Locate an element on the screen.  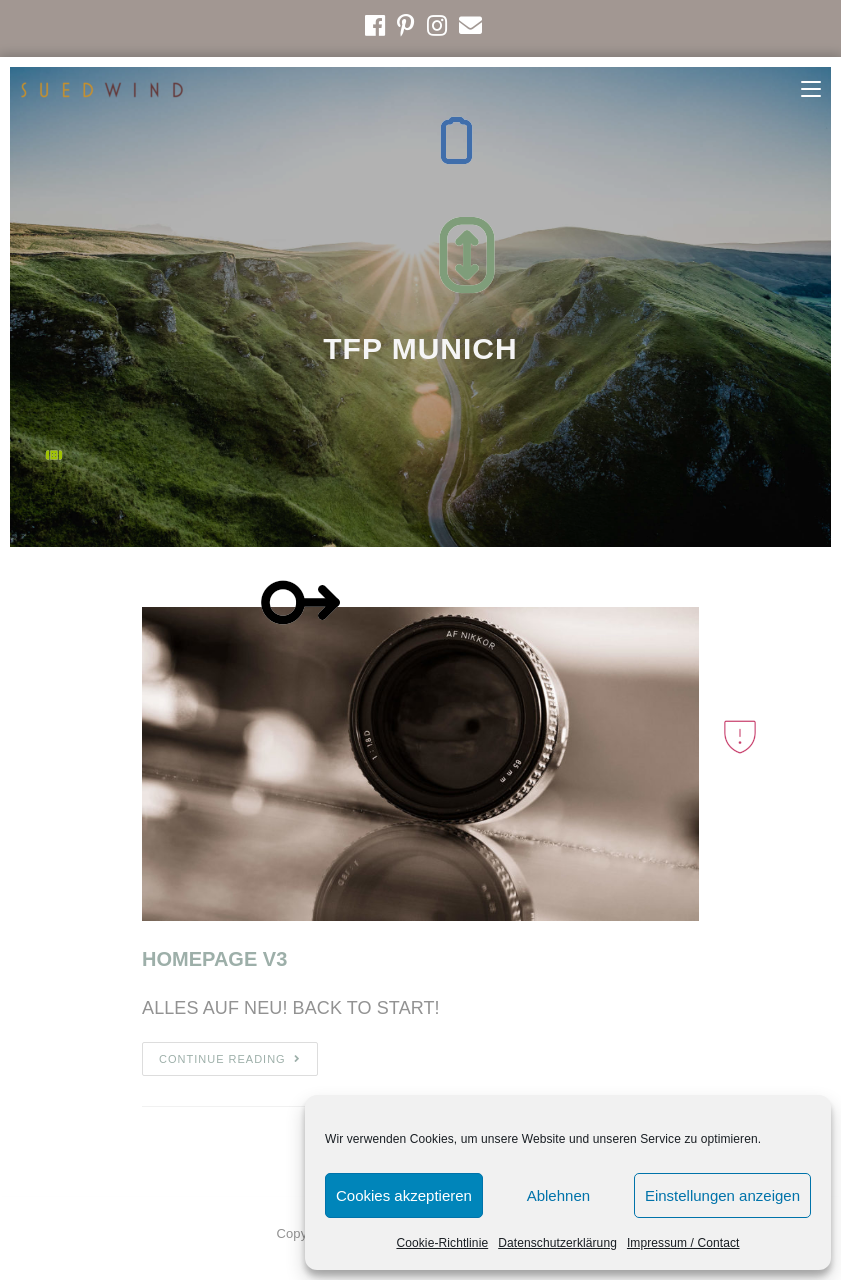
scroll up or down on the page is located at coordinates (467, 255).